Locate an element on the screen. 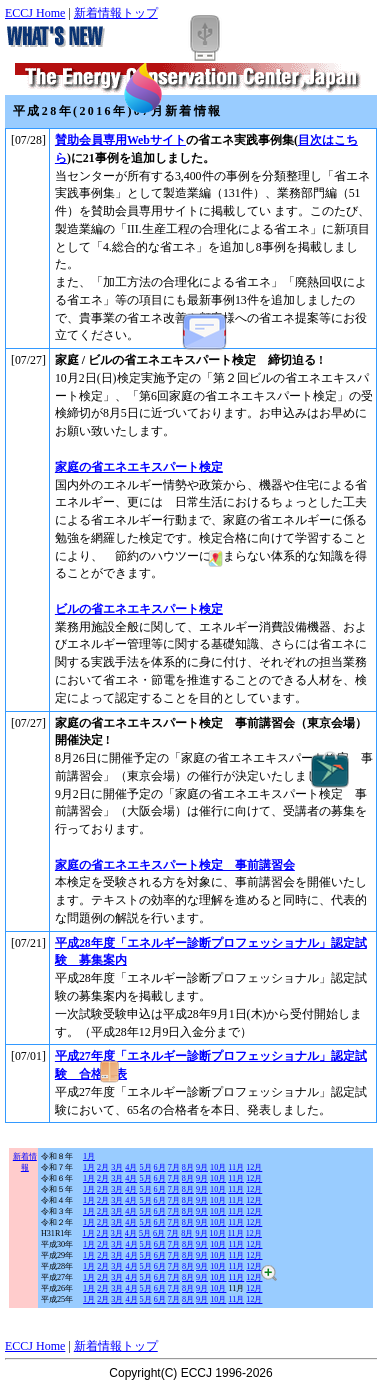 The height and width of the screenshot is (1380, 377). open a GPX route or waypoint file is located at coordinates (215, 558).